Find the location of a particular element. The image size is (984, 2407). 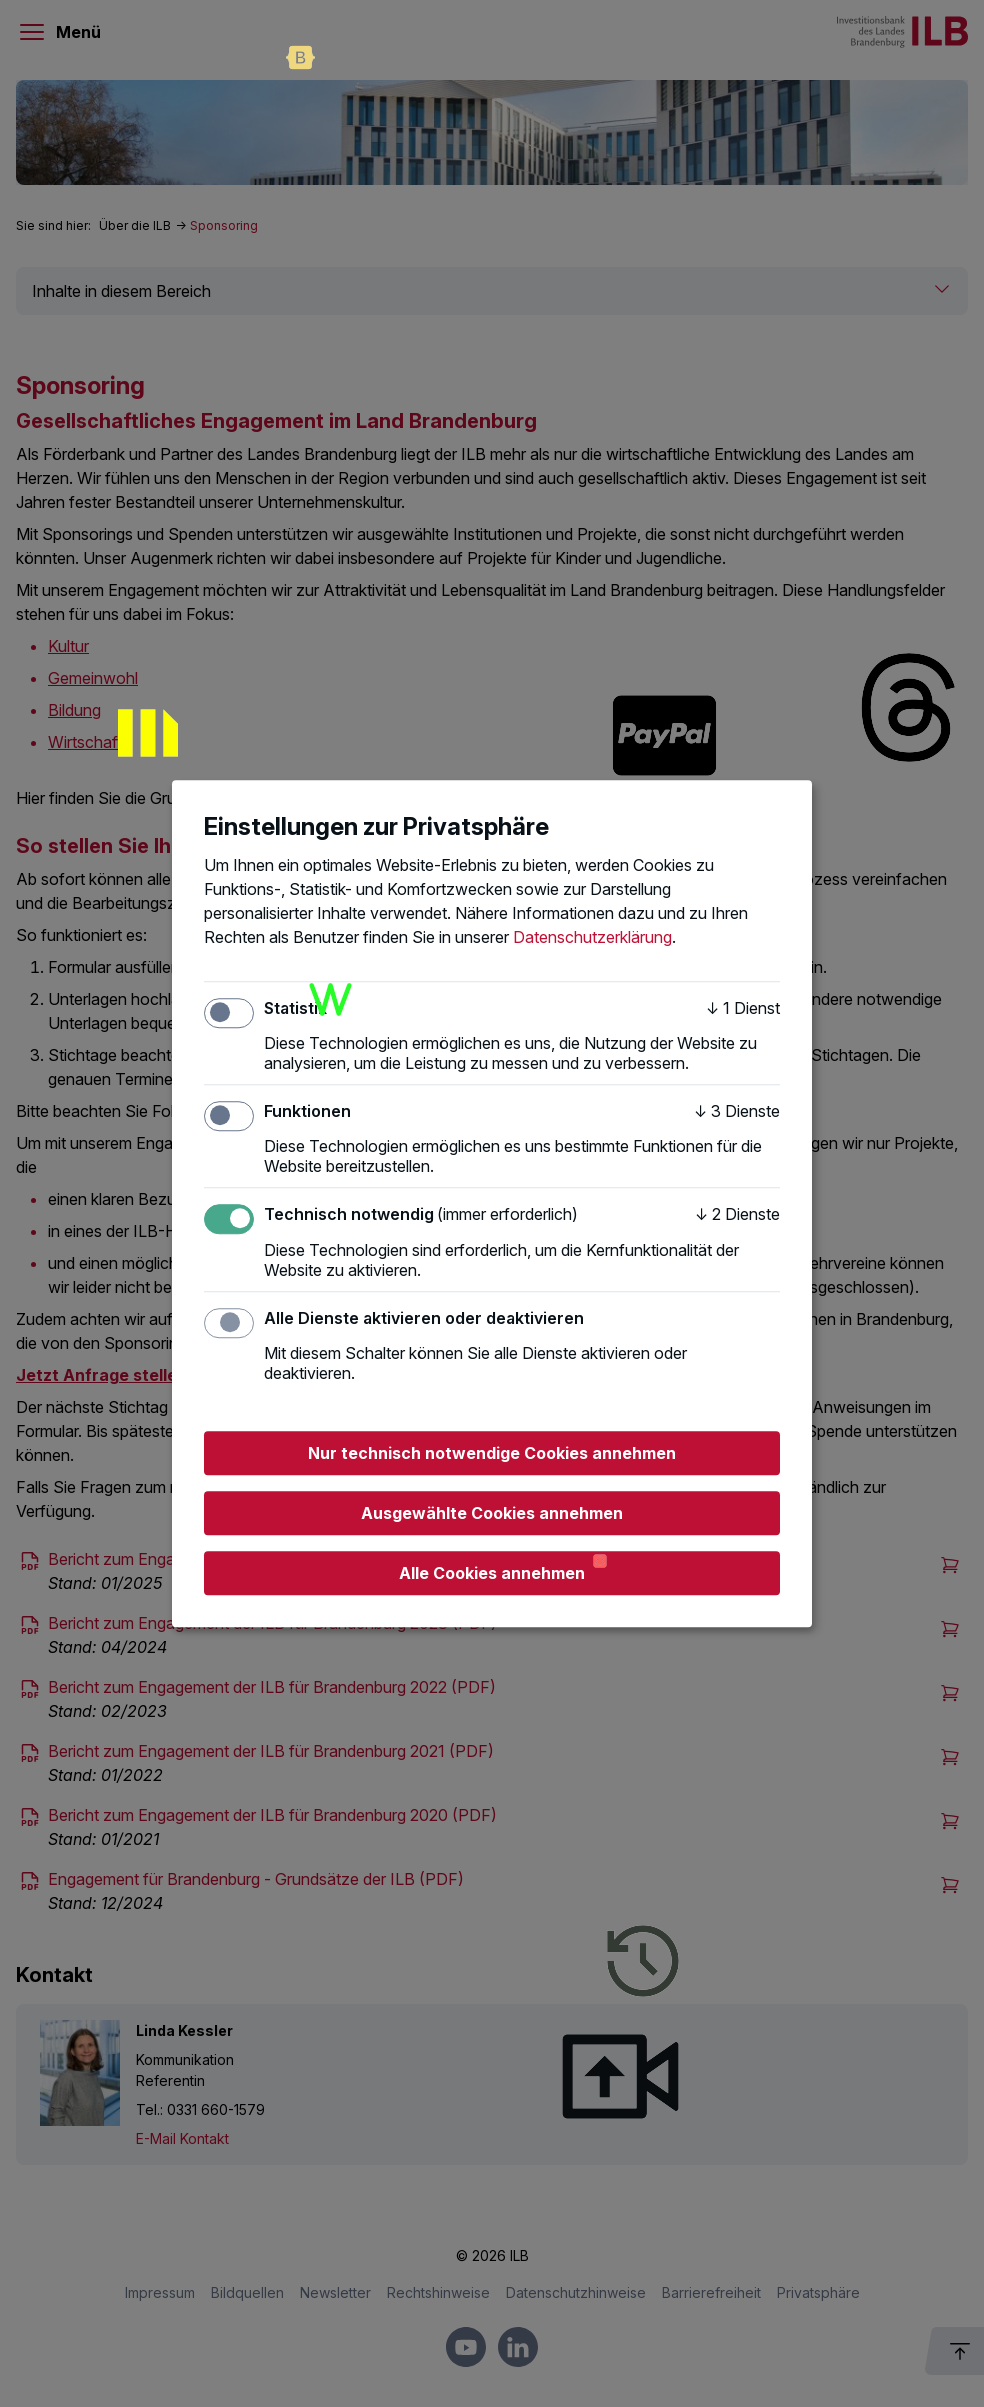

represents the letter "w" in text or keyboard input is located at coordinates (330, 999).